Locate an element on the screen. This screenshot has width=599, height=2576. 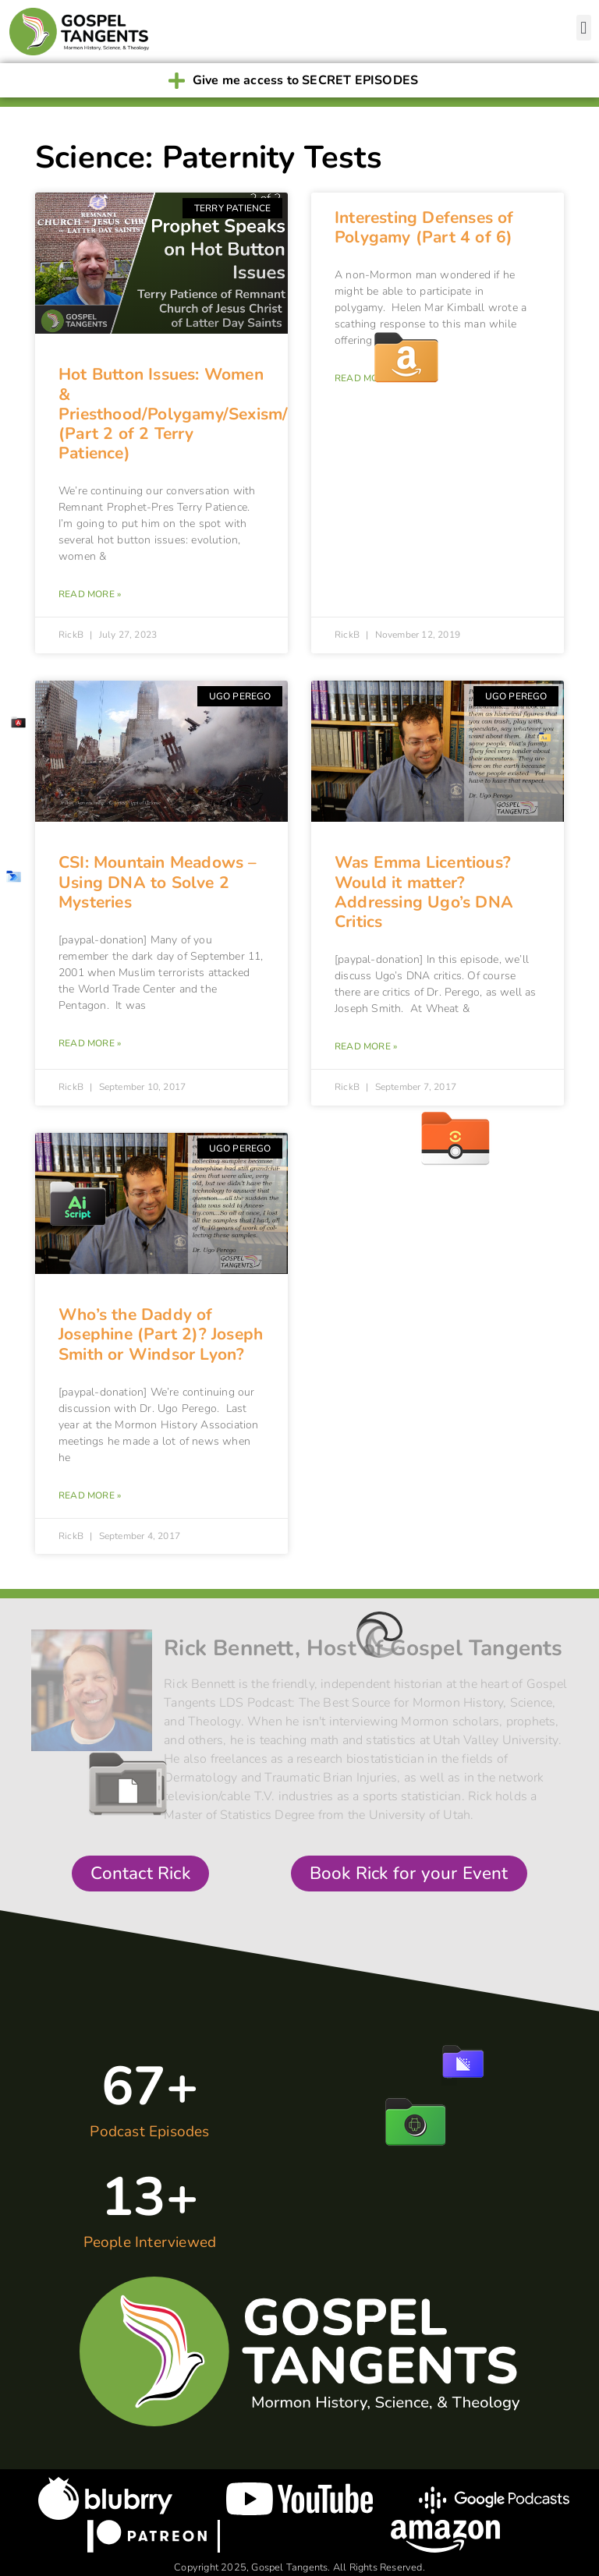
folder containing amazon-related files or downloads is located at coordinates (406, 359).